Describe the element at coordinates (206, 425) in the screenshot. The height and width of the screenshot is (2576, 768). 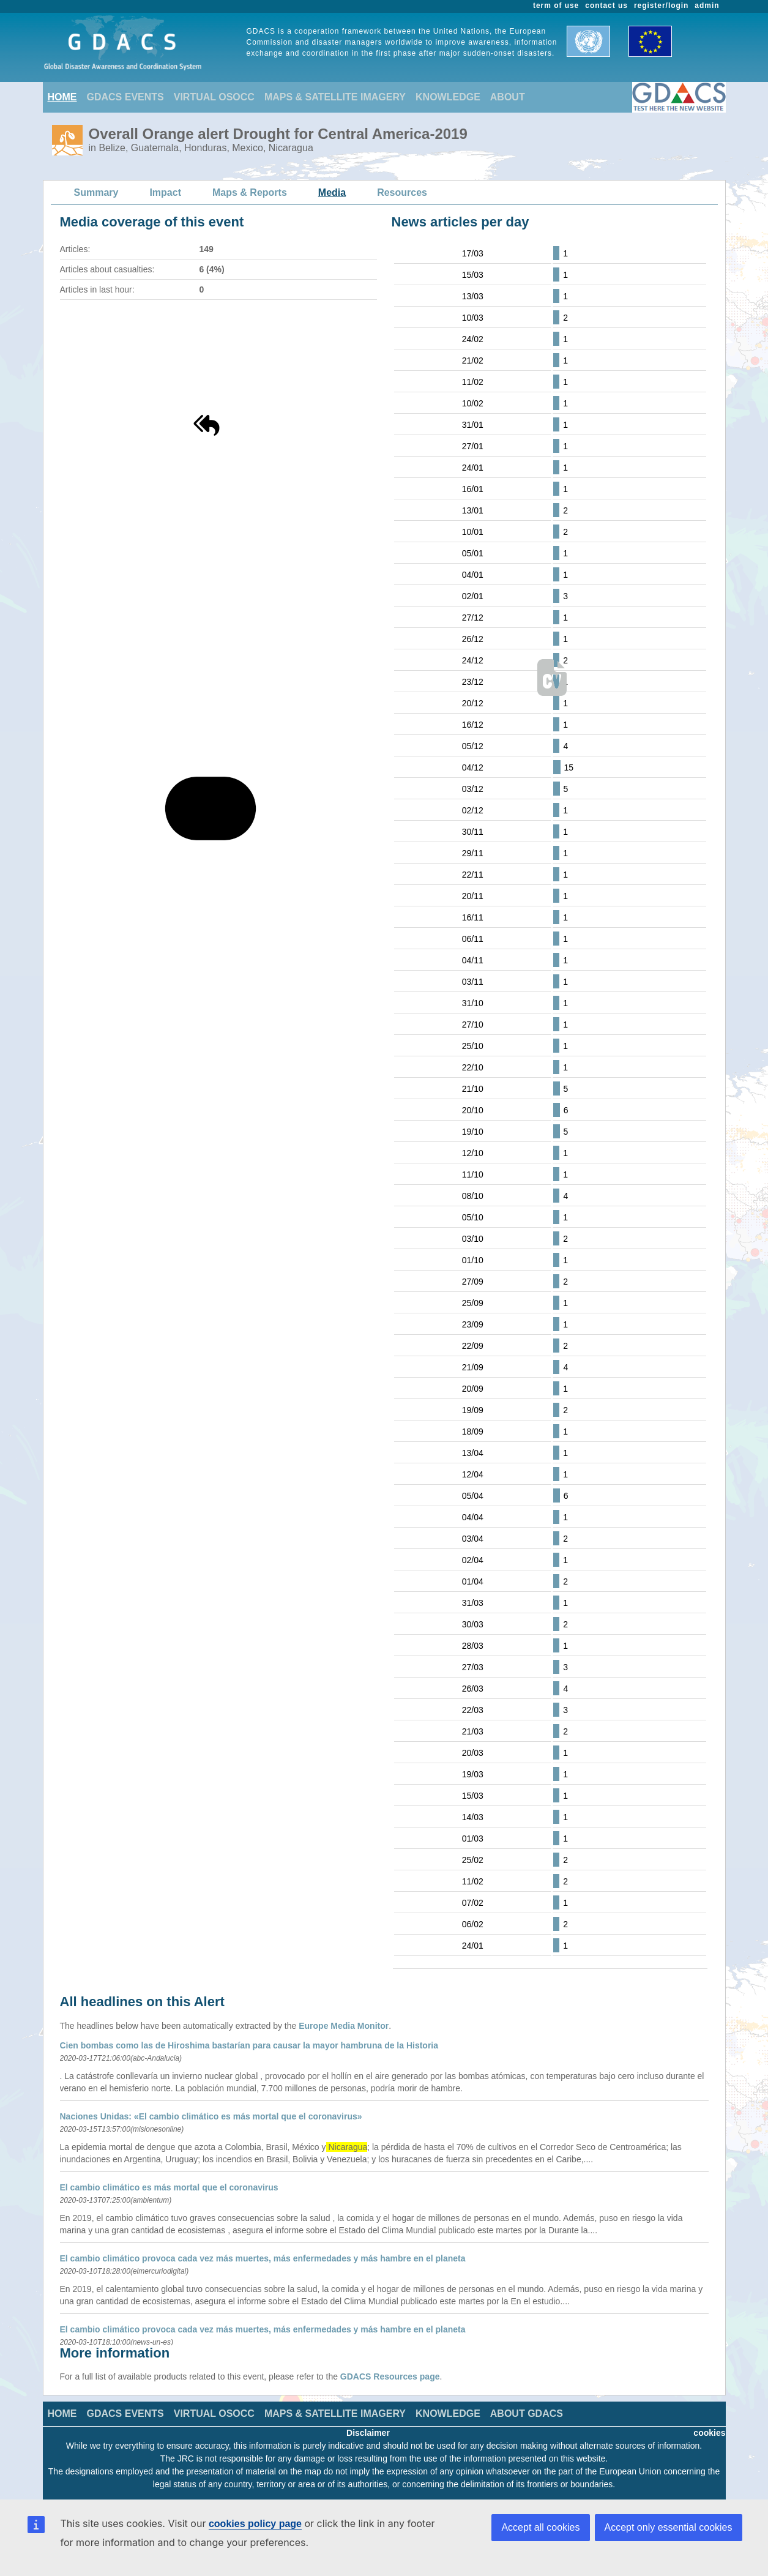
I see `reply all to an email or message` at that location.